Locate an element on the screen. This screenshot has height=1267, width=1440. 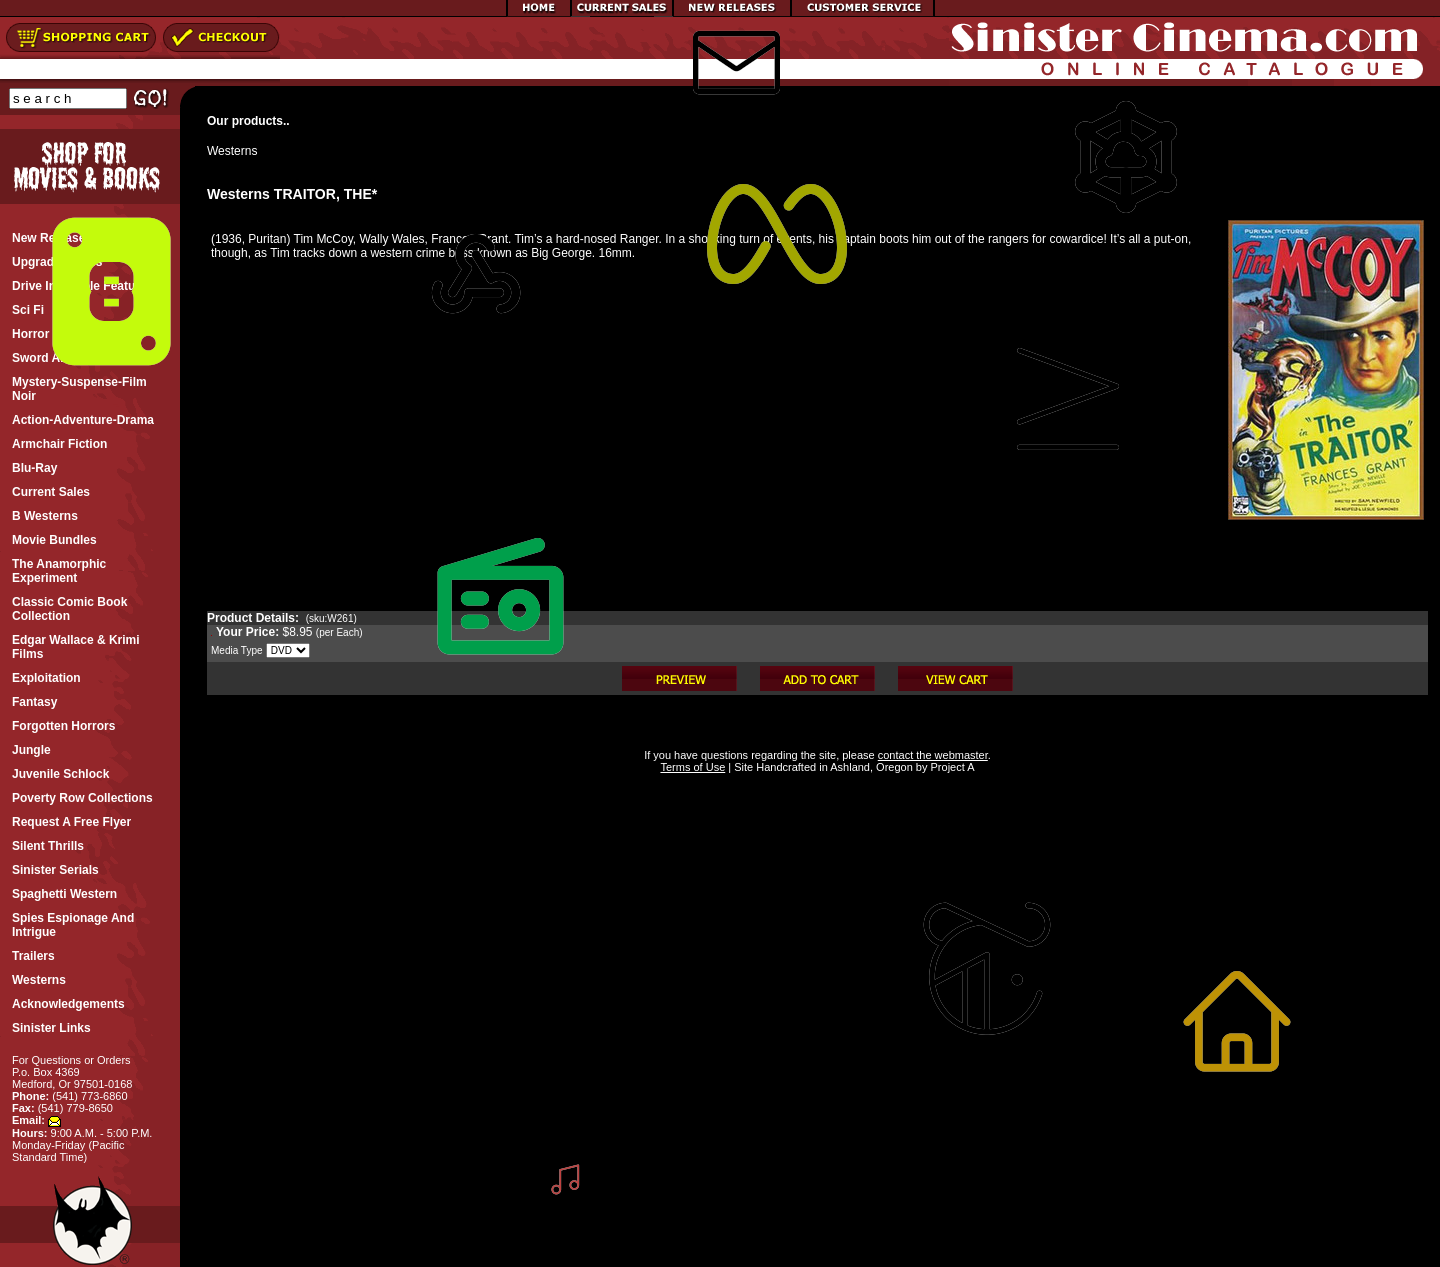
storj decentralized cloud storage logo is located at coordinates (1126, 157).